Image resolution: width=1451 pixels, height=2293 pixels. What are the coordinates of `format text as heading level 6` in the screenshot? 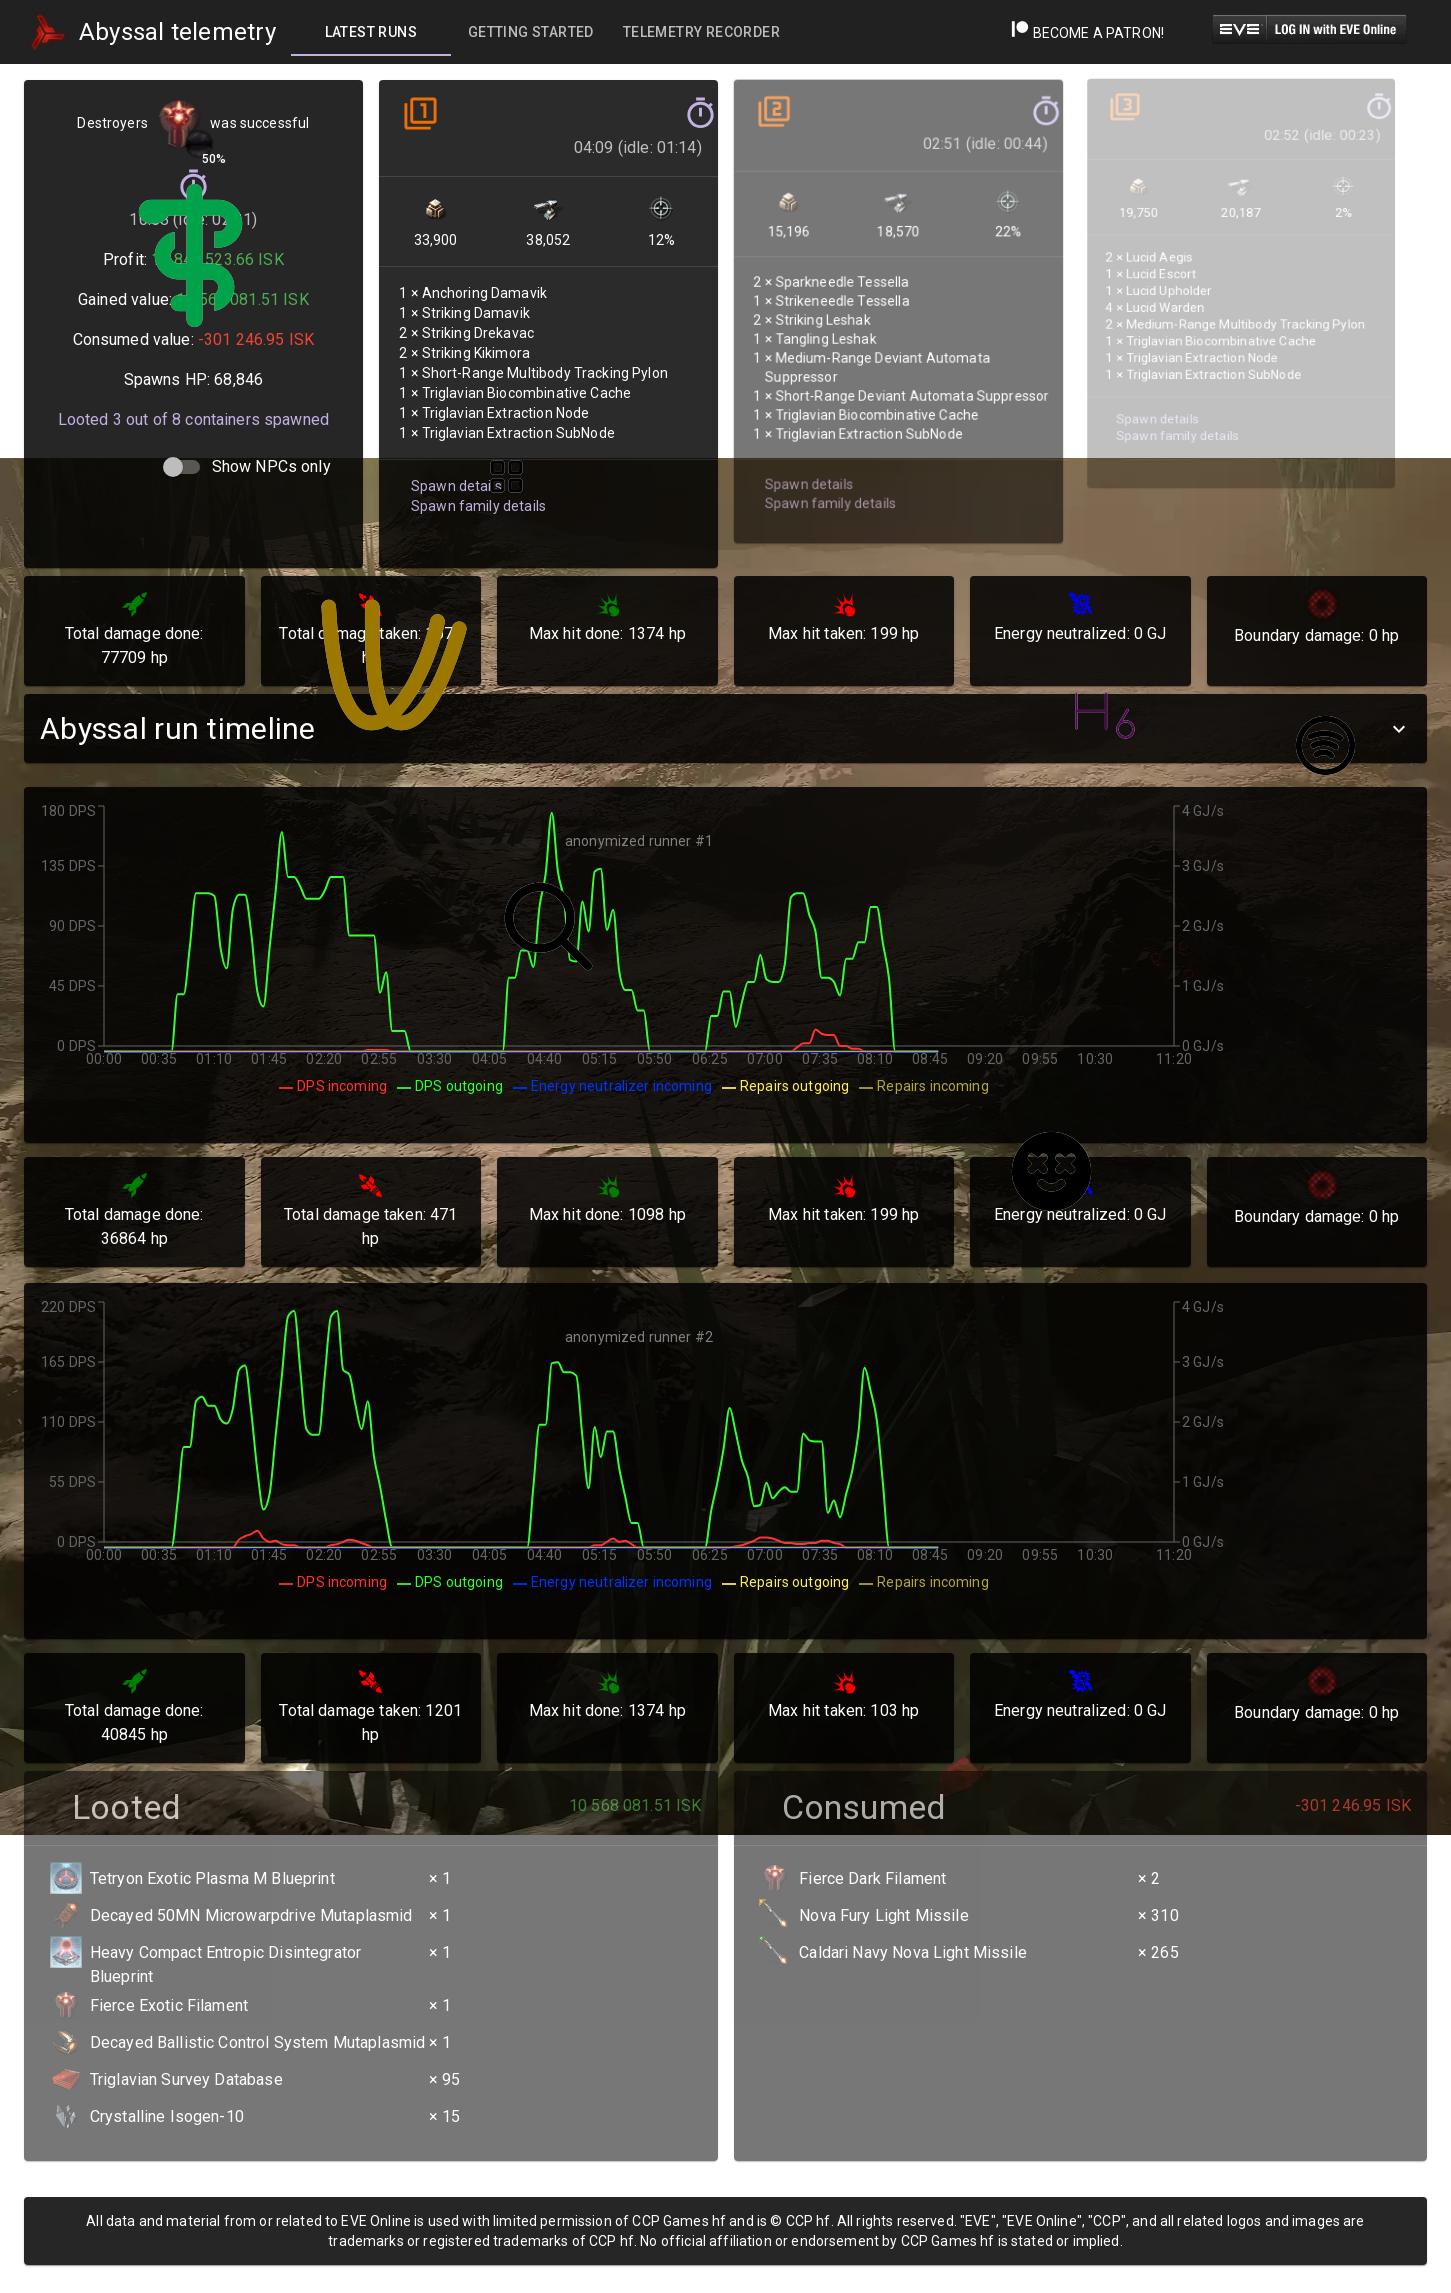 It's located at (1101, 714).